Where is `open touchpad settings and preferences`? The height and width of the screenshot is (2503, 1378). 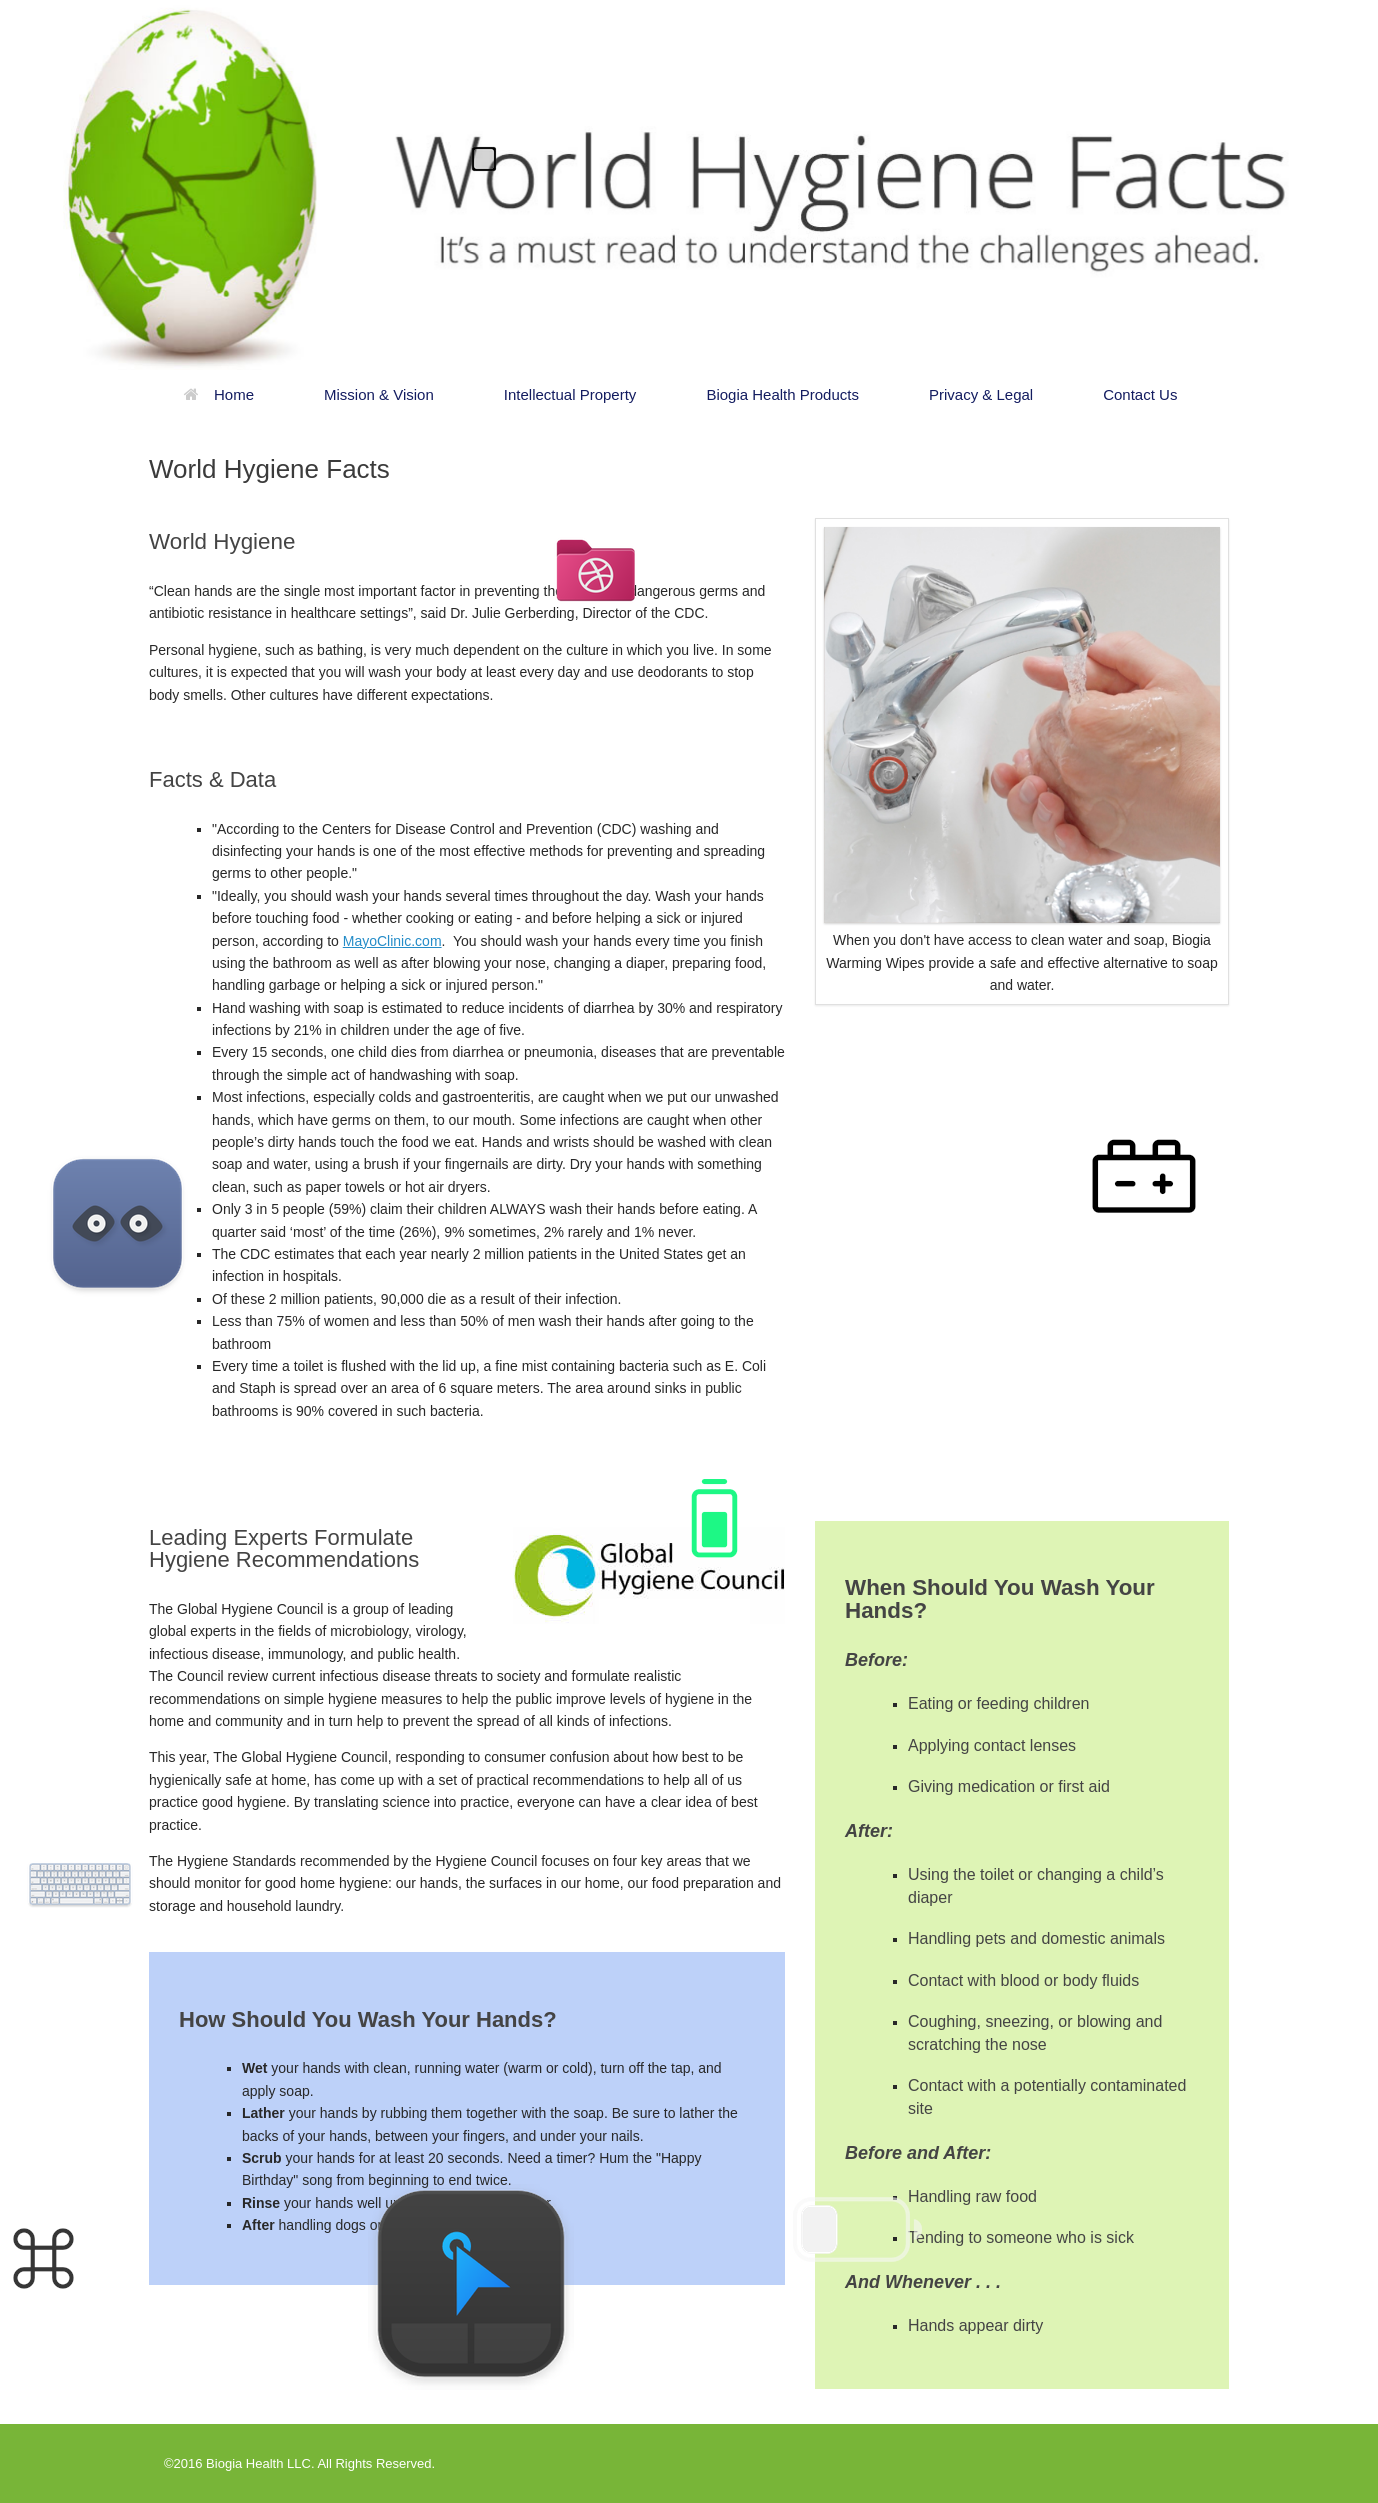
open touchpad settings and preferences is located at coordinates (471, 2287).